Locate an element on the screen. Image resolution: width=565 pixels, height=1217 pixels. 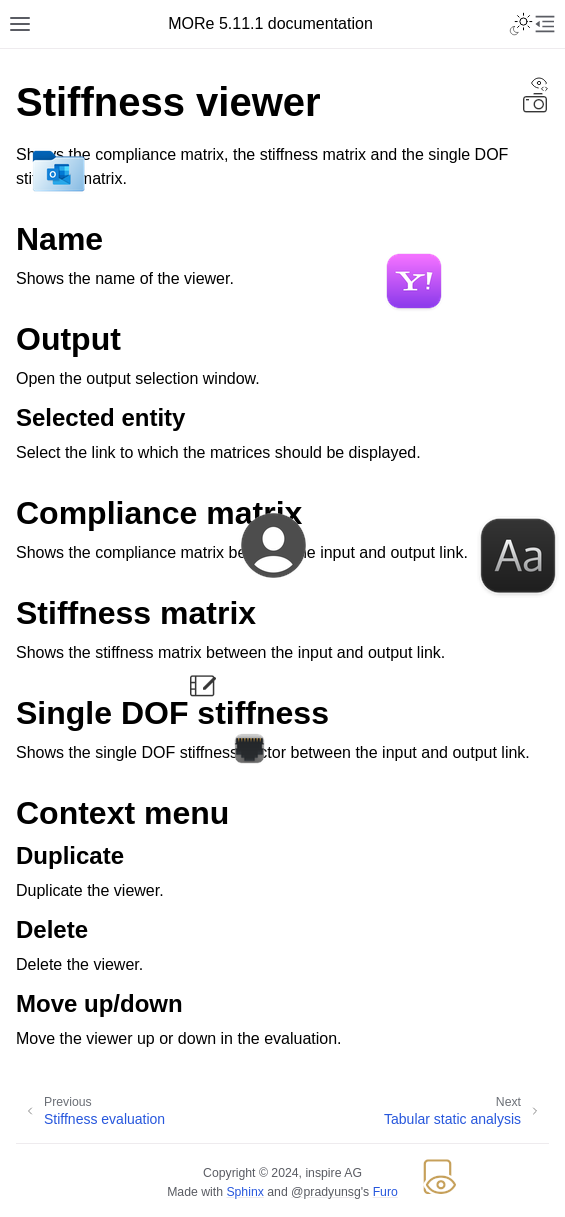
ethernet port connection settings is located at coordinates (249, 748).